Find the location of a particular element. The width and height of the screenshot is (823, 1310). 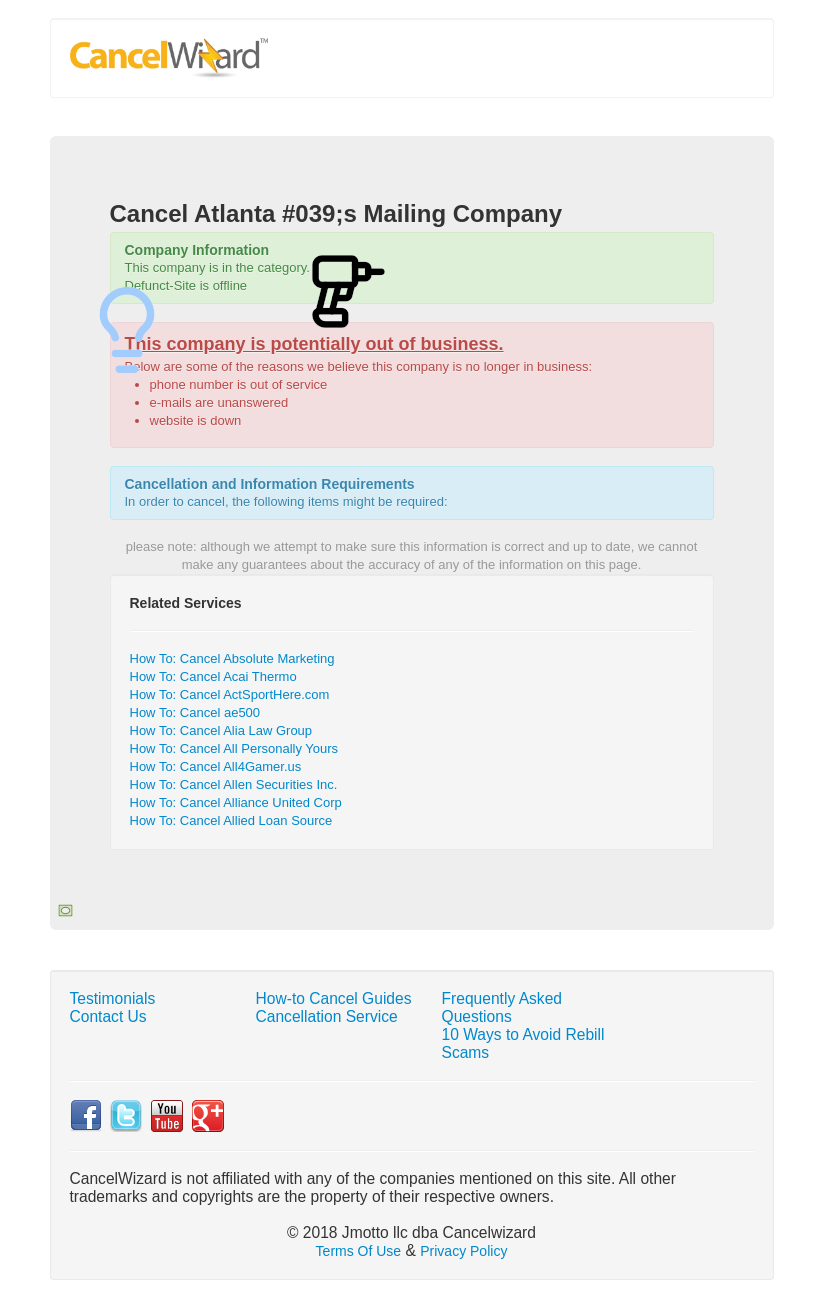

access power tools or hardware category is located at coordinates (348, 291).